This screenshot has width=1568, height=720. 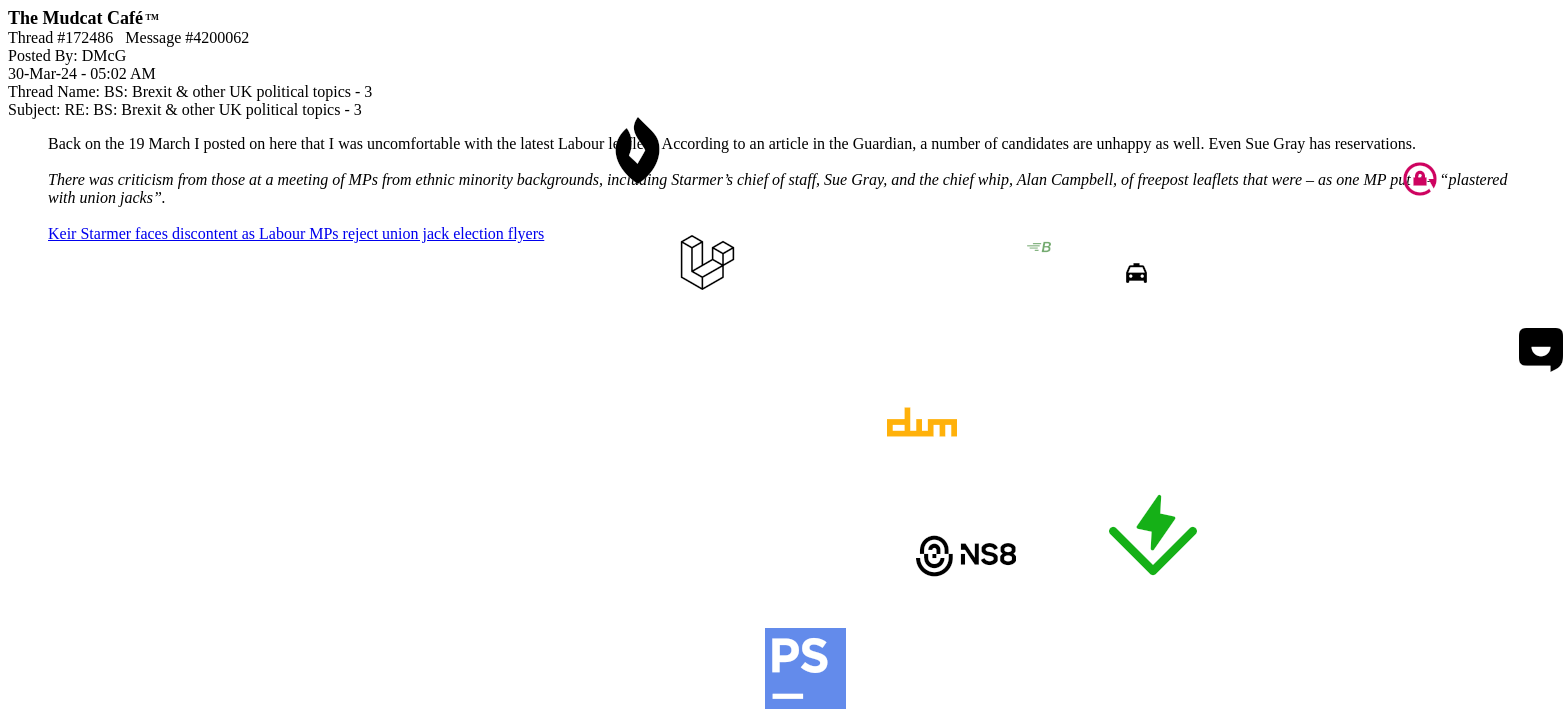 I want to click on firewalla network security app, so click(x=637, y=150).